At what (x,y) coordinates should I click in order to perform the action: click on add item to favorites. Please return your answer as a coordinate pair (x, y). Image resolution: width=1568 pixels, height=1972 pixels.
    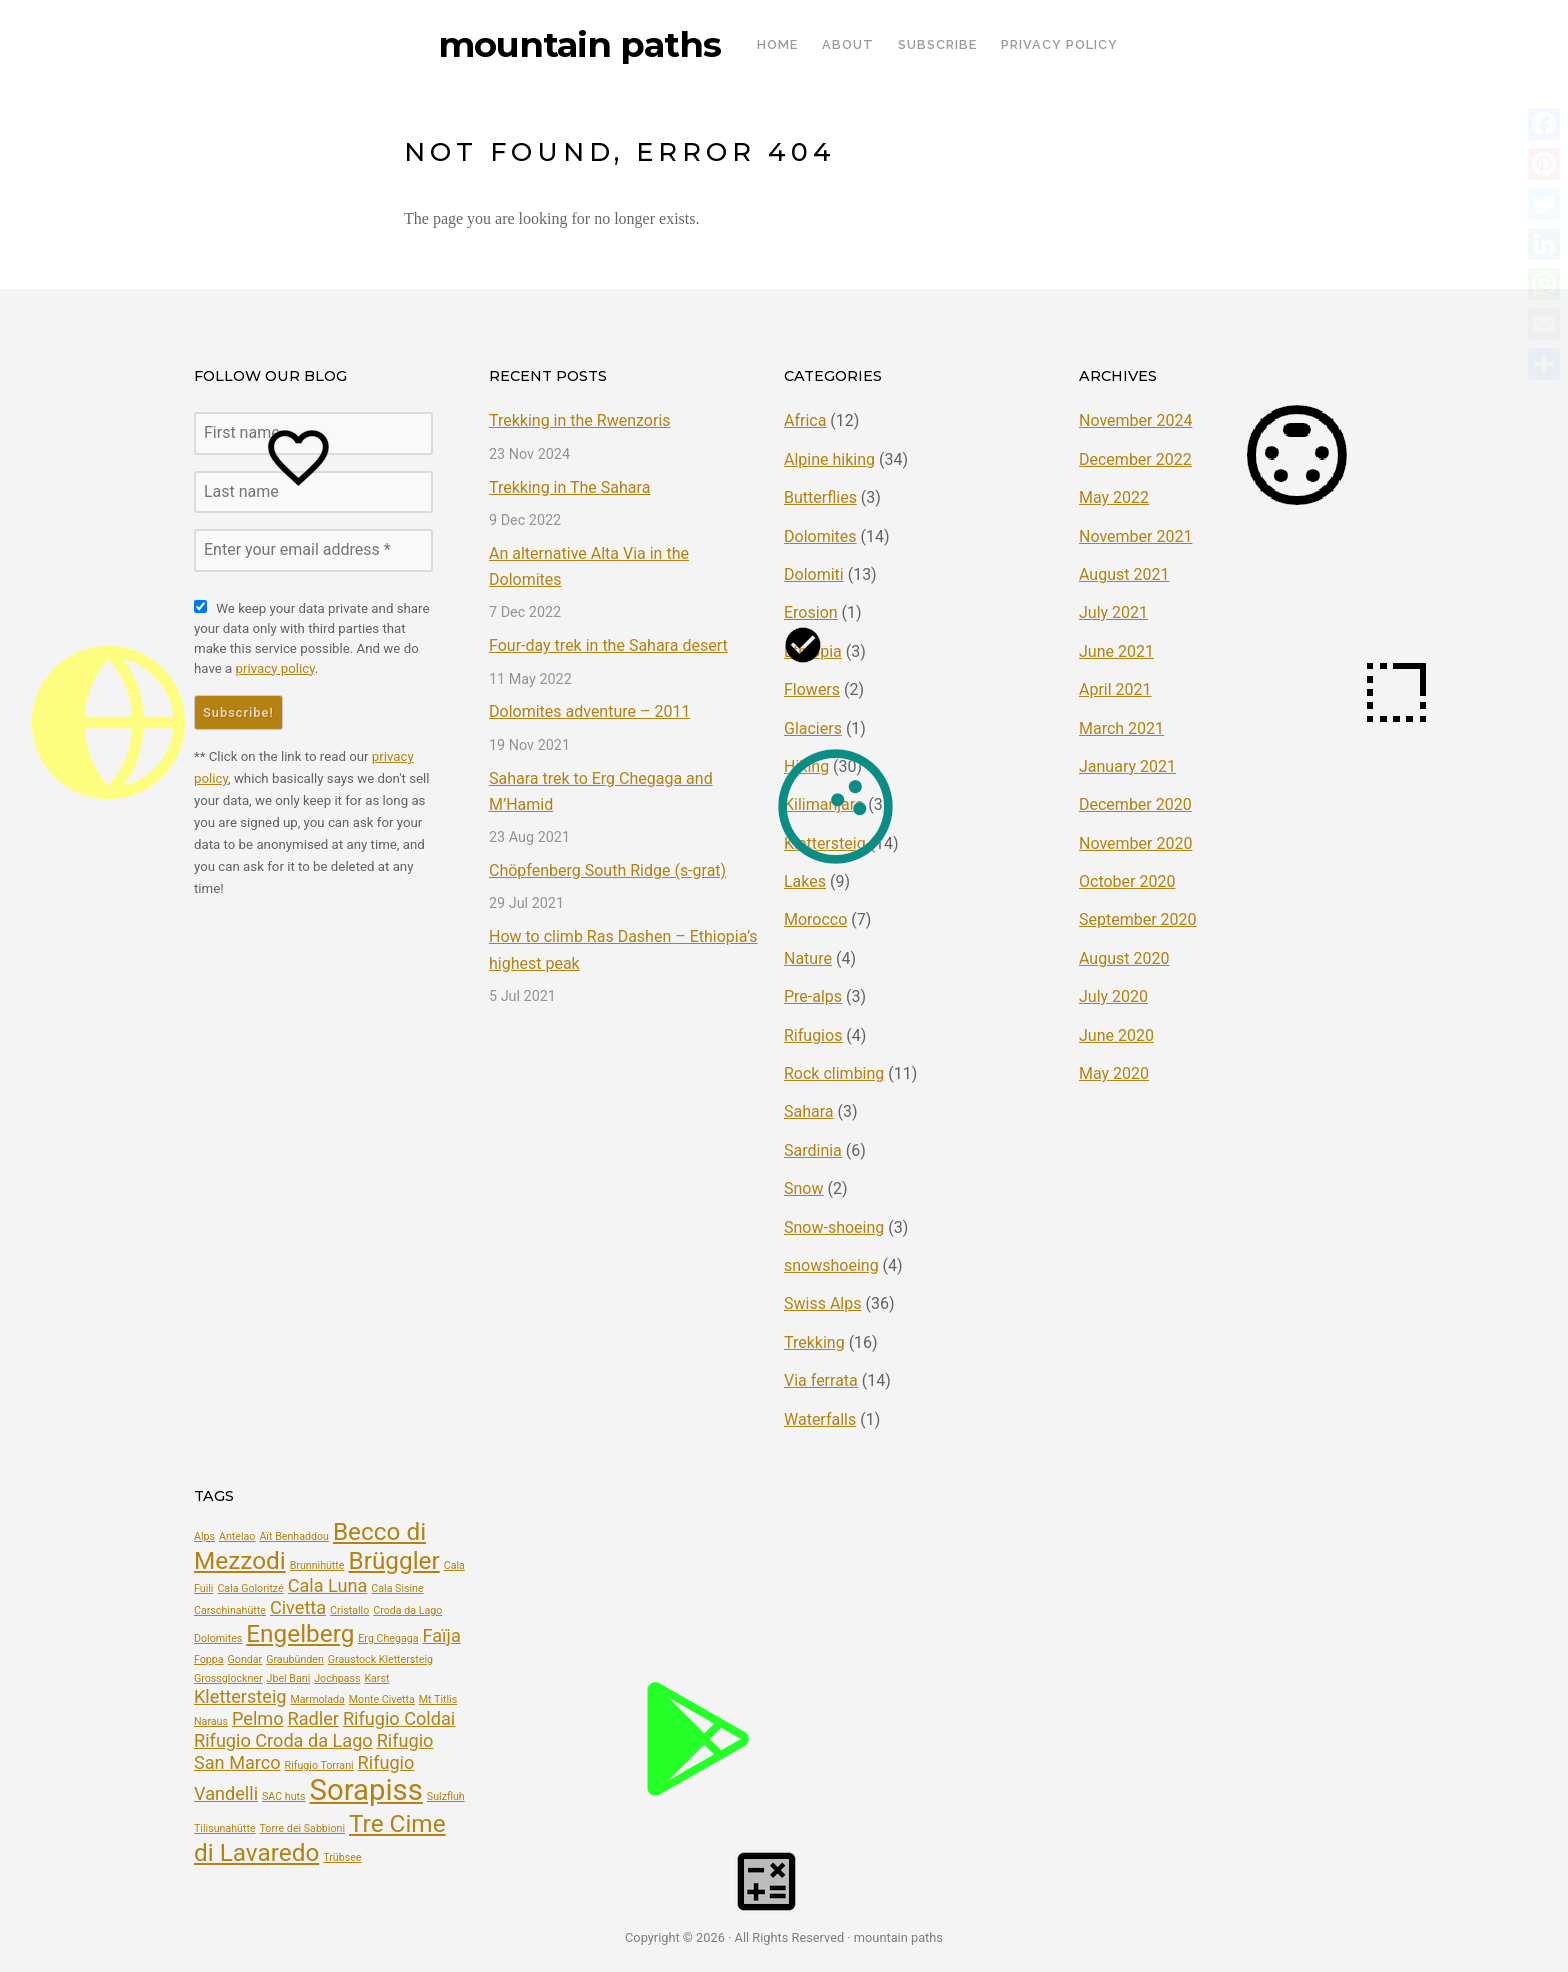
    Looking at the image, I should click on (298, 457).